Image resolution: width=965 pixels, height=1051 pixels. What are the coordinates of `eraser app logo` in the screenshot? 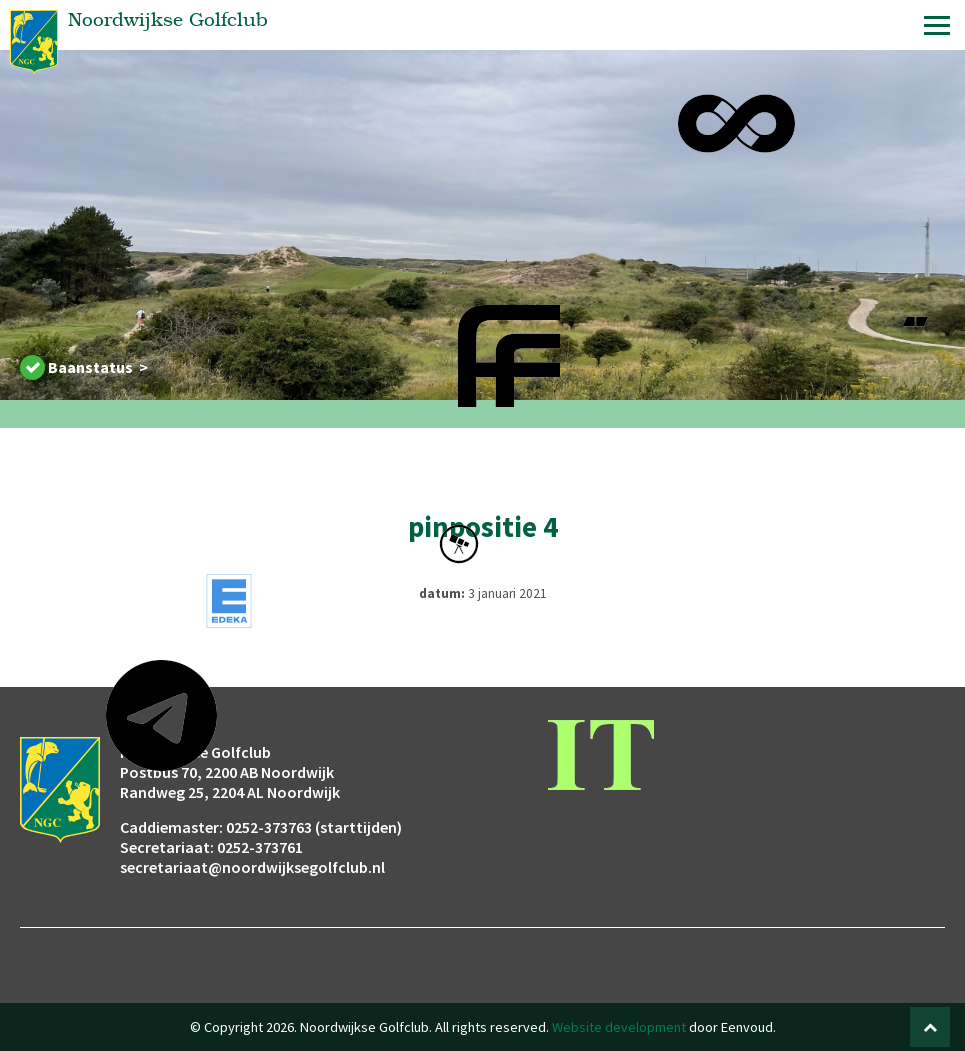 It's located at (915, 321).